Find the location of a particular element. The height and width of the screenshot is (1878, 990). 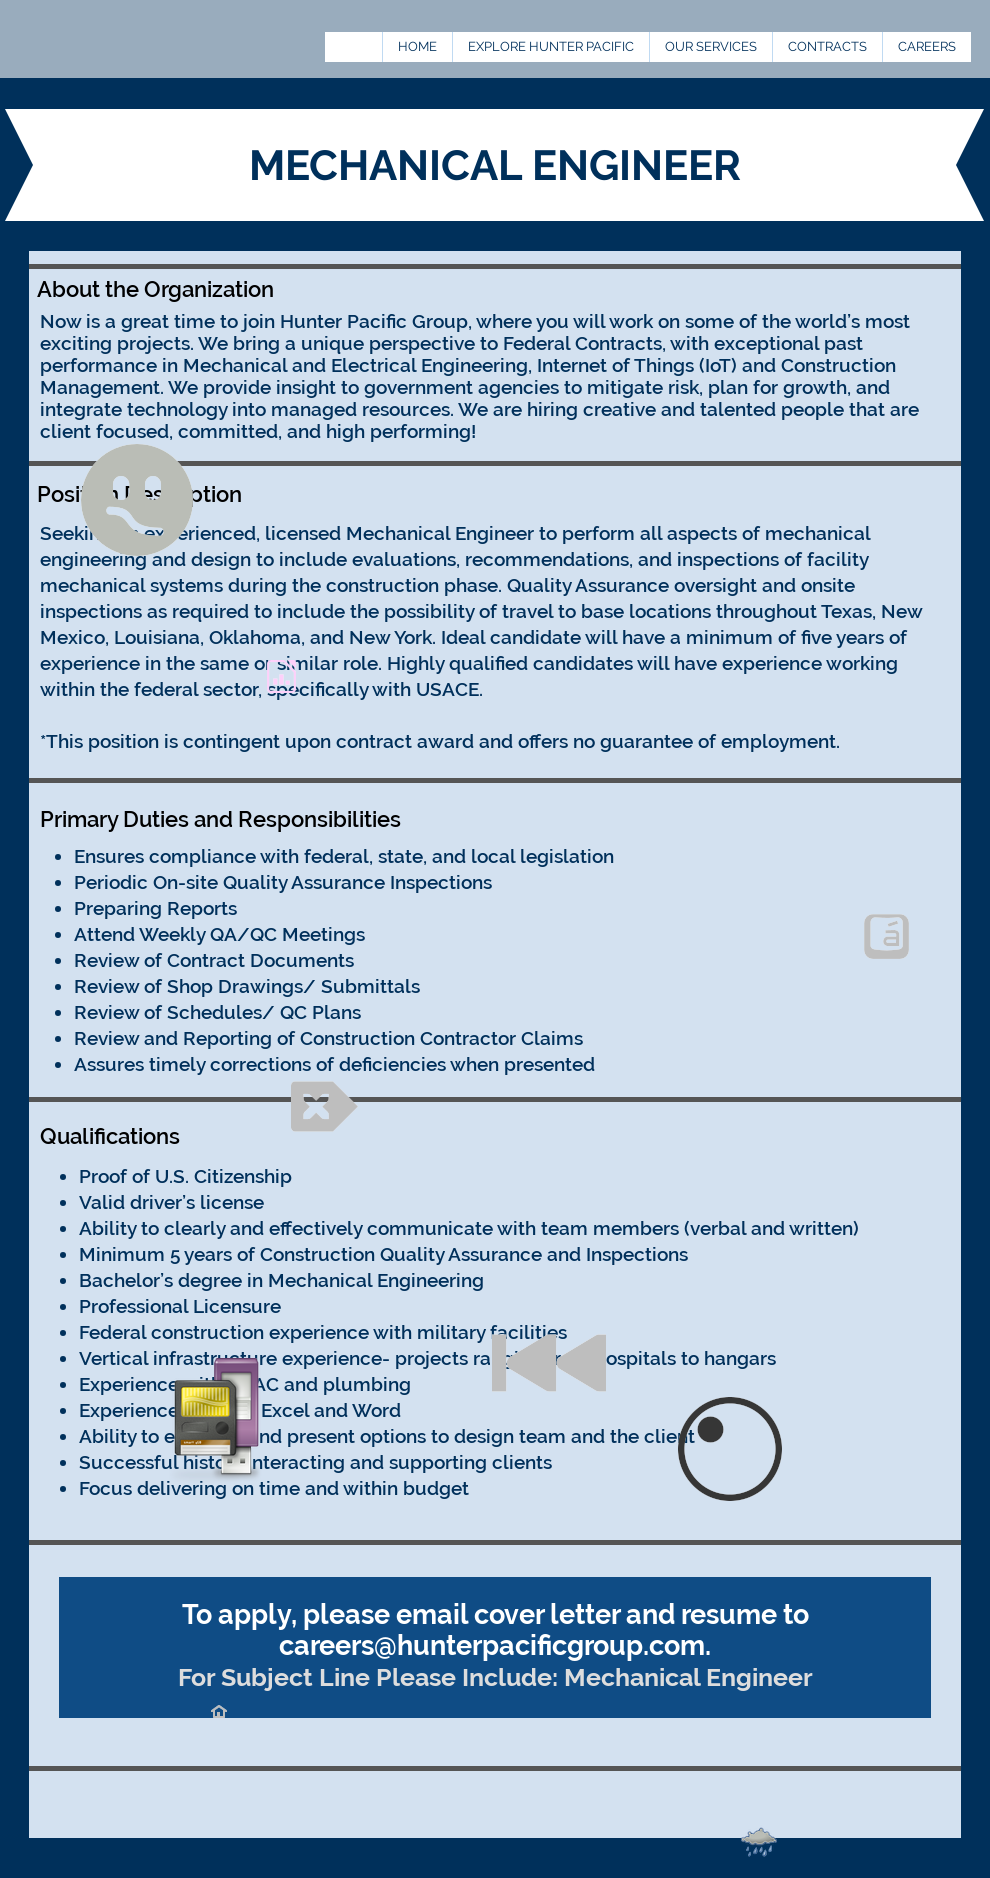

access removable storage devices is located at coordinates (221, 1421).